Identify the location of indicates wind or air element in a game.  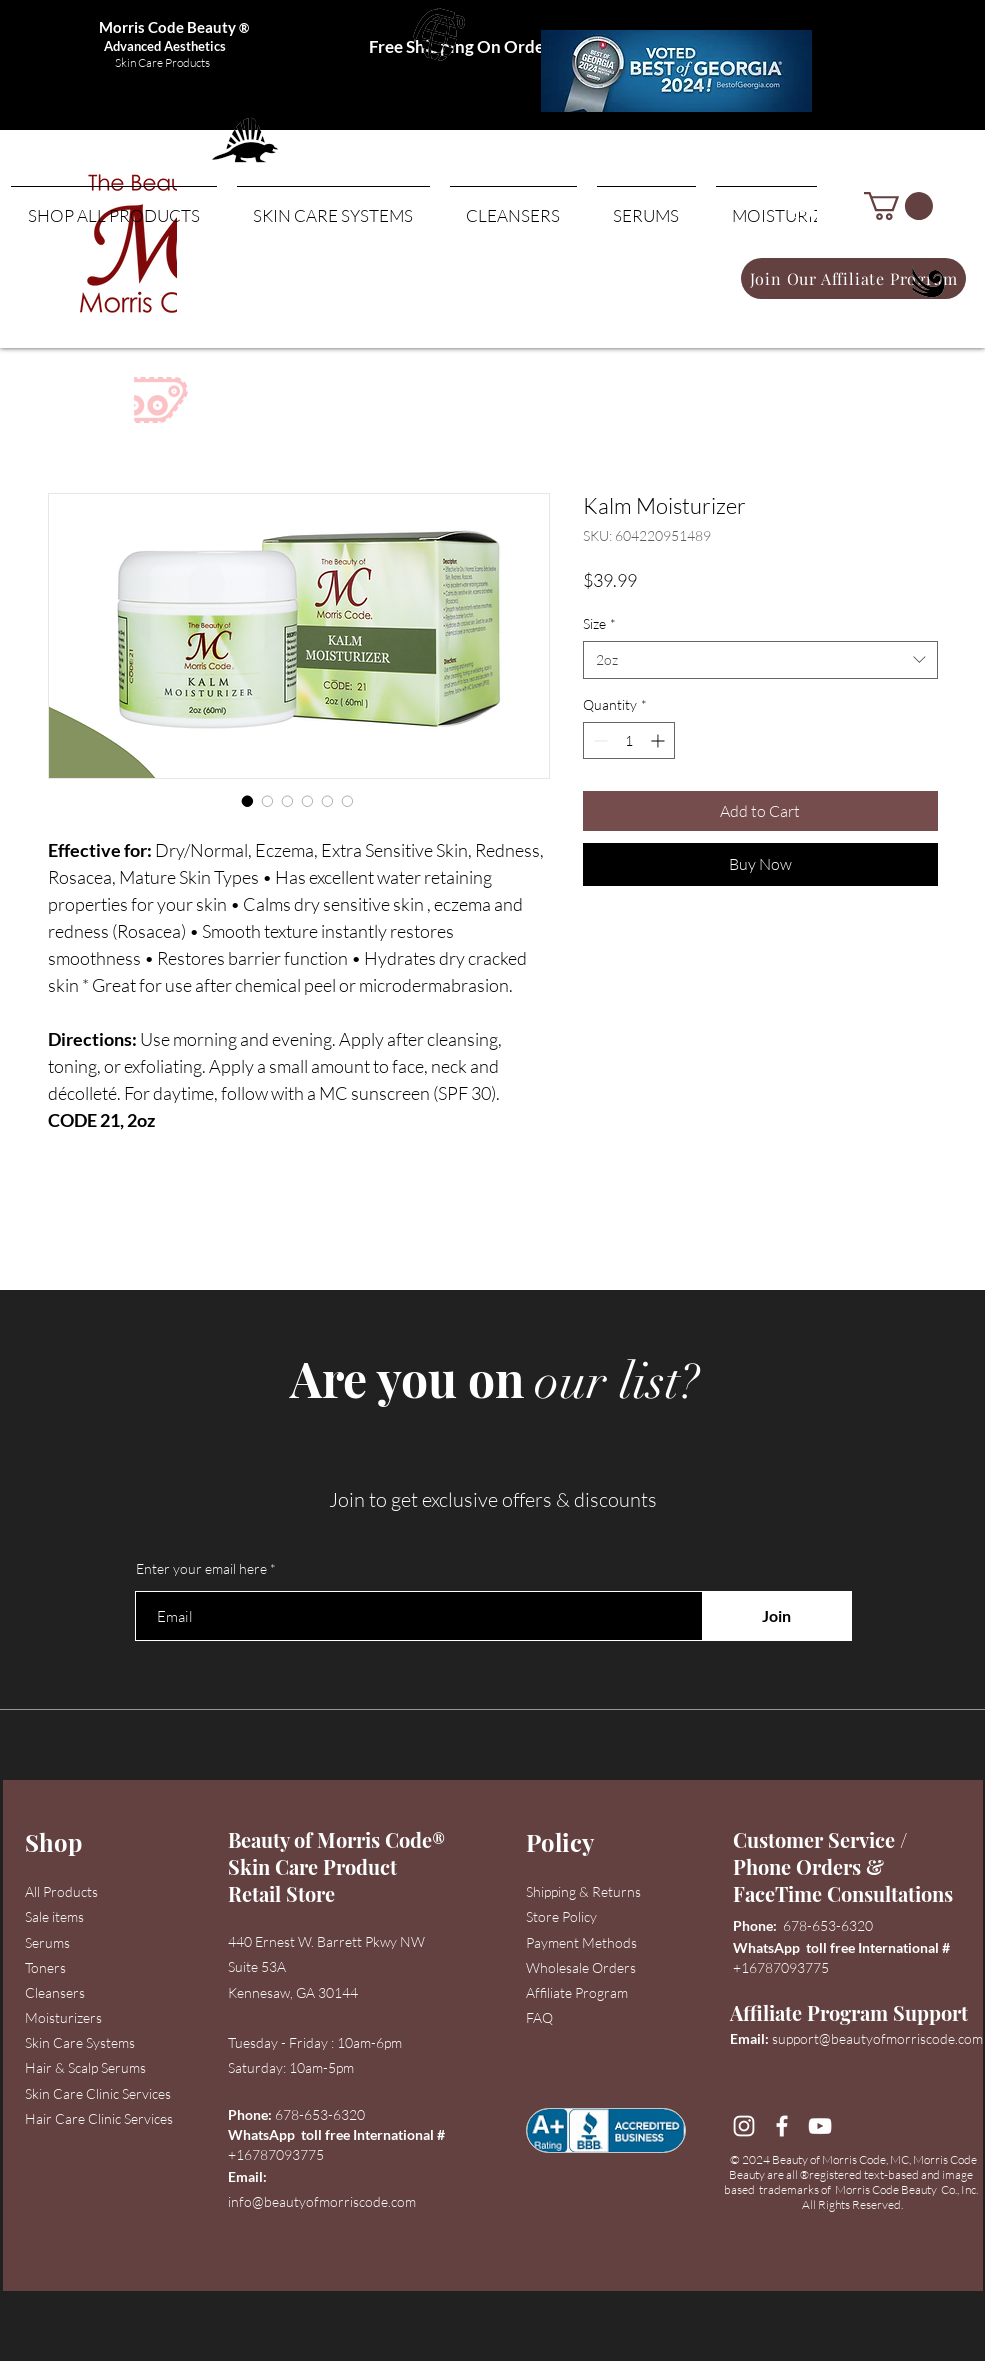
(928, 282).